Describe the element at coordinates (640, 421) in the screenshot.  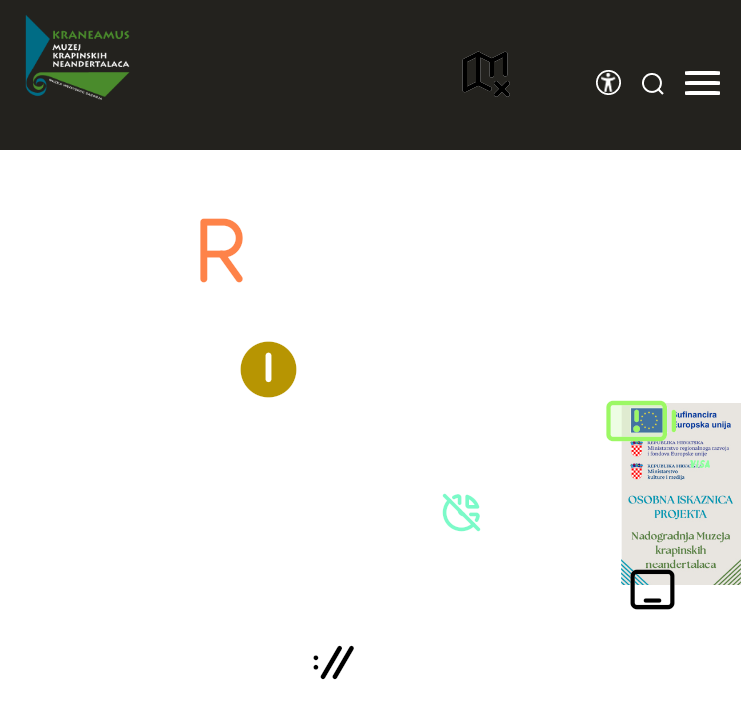
I see `indicates low battery warning` at that location.